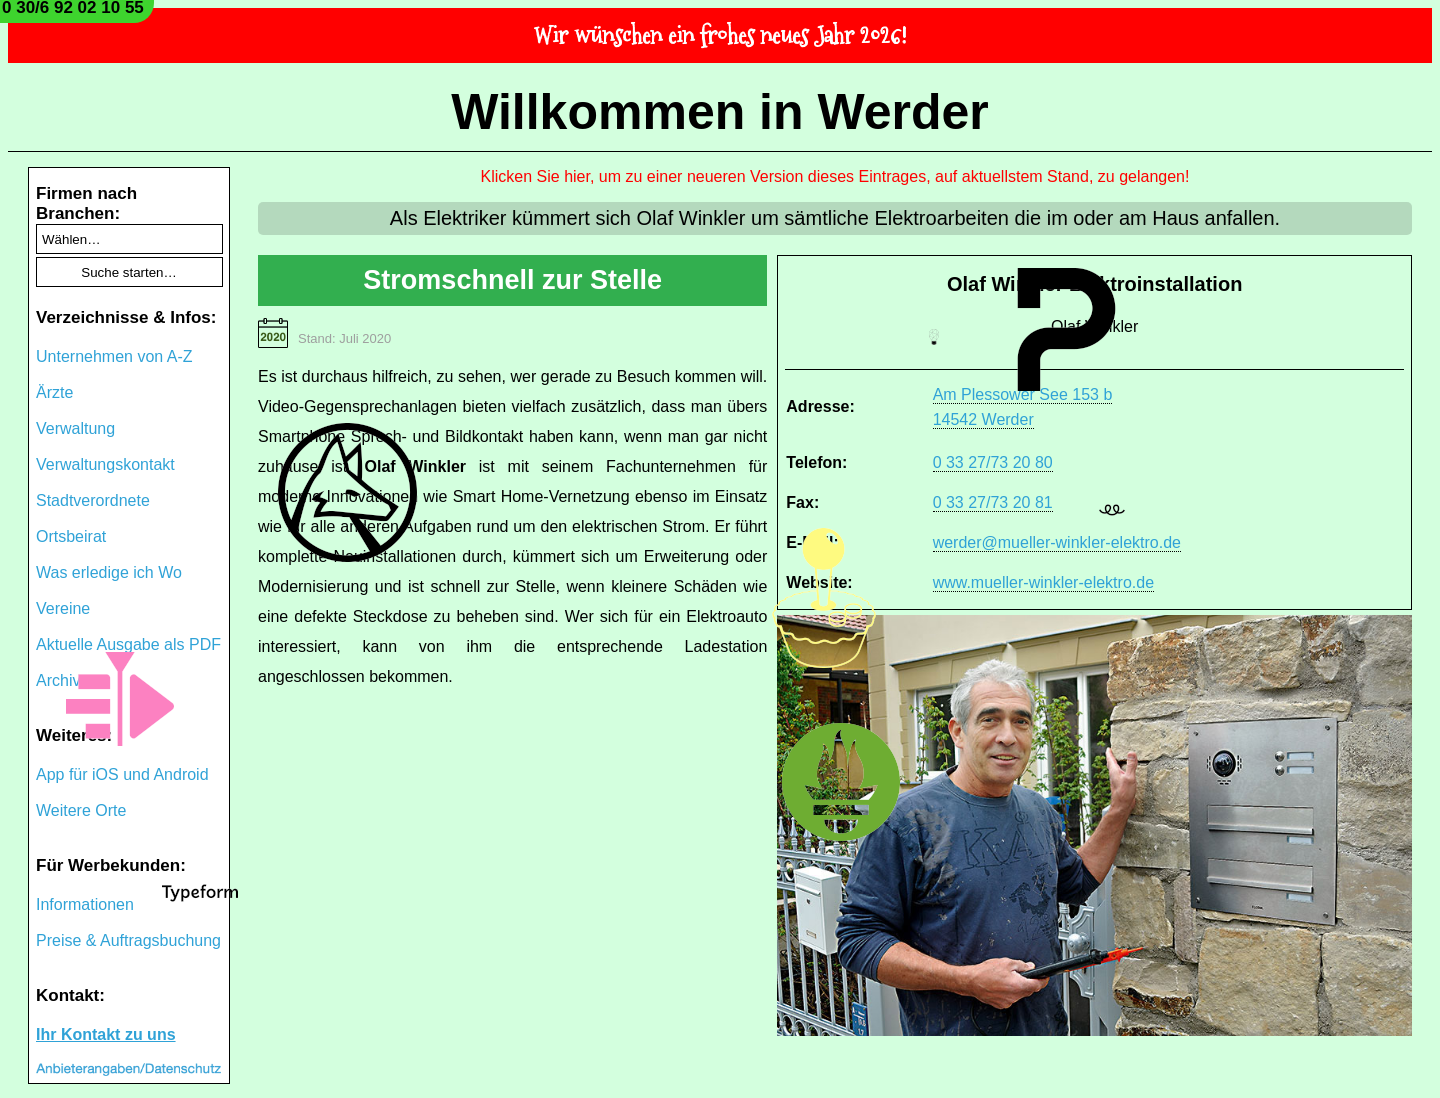  What do you see at coordinates (1112, 510) in the screenshot?
I see `visit teespring storefront` at bounding box center [1112, 510].